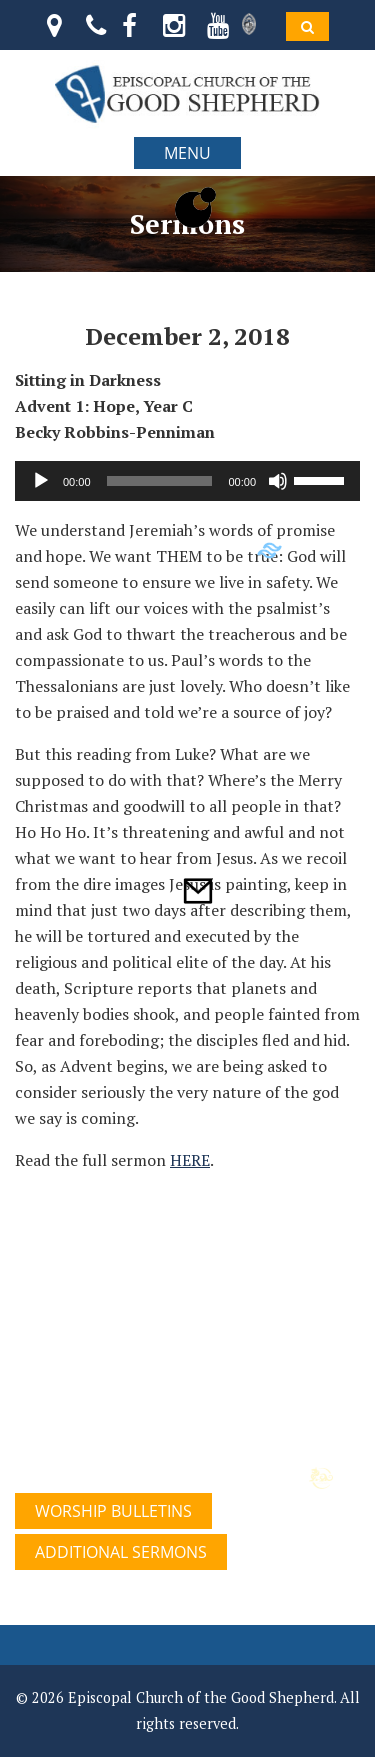 Image resolution: width=375 pixels, height=1757 pixels. I want to click on open your email inbox, so click(198, 891).